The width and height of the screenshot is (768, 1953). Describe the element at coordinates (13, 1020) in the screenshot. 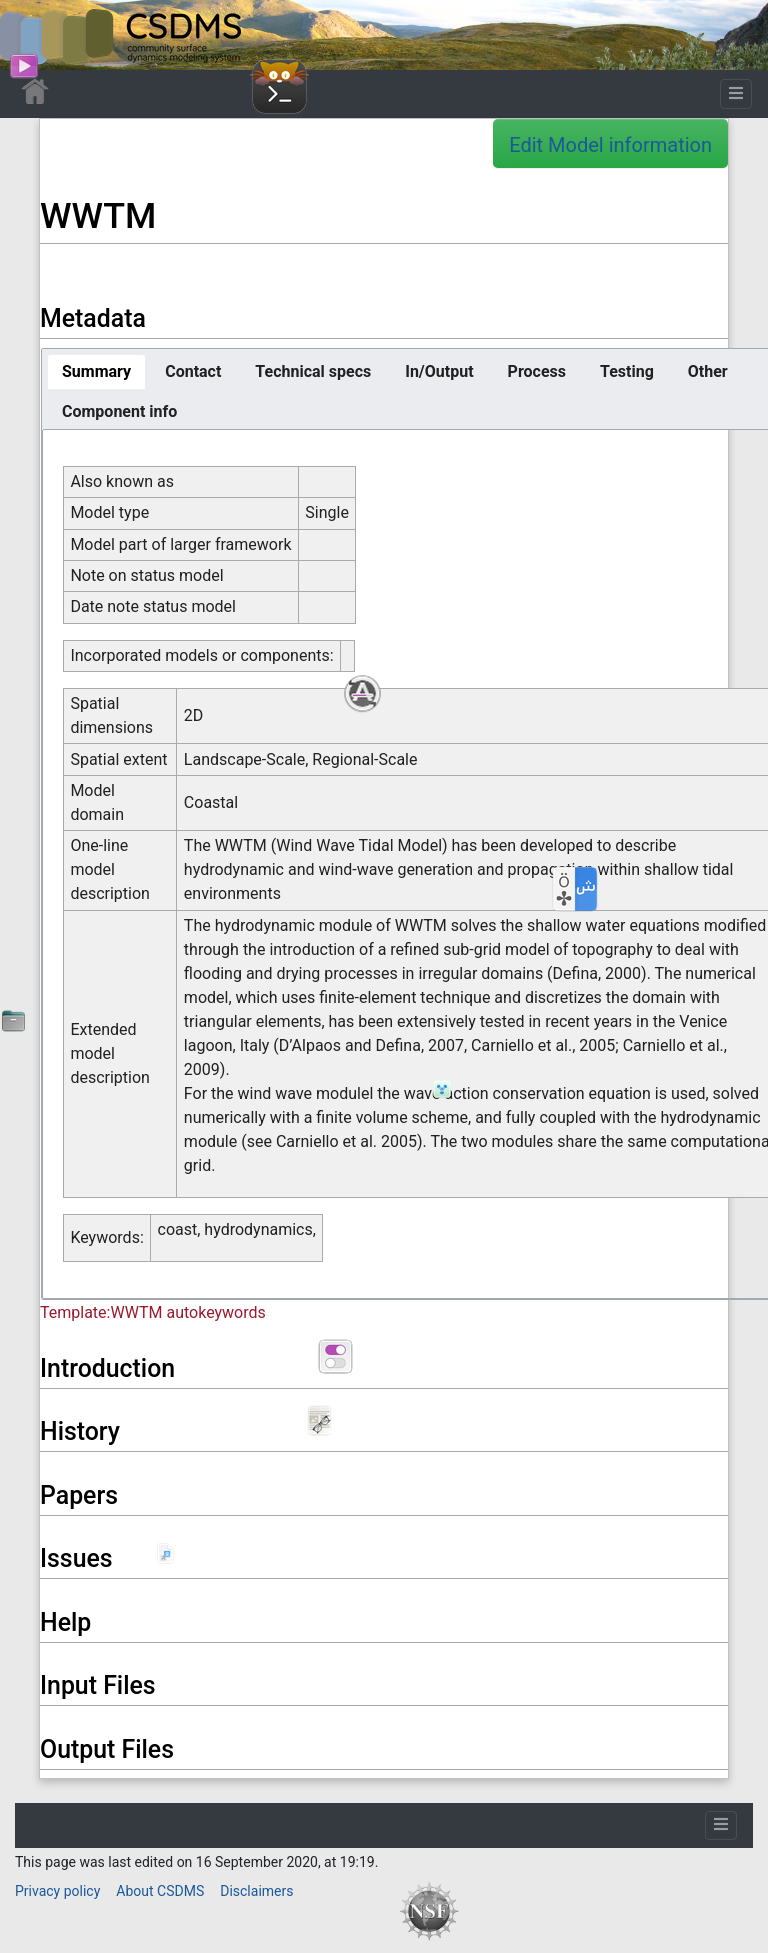

I see `open the nautilus file manager` at that location.